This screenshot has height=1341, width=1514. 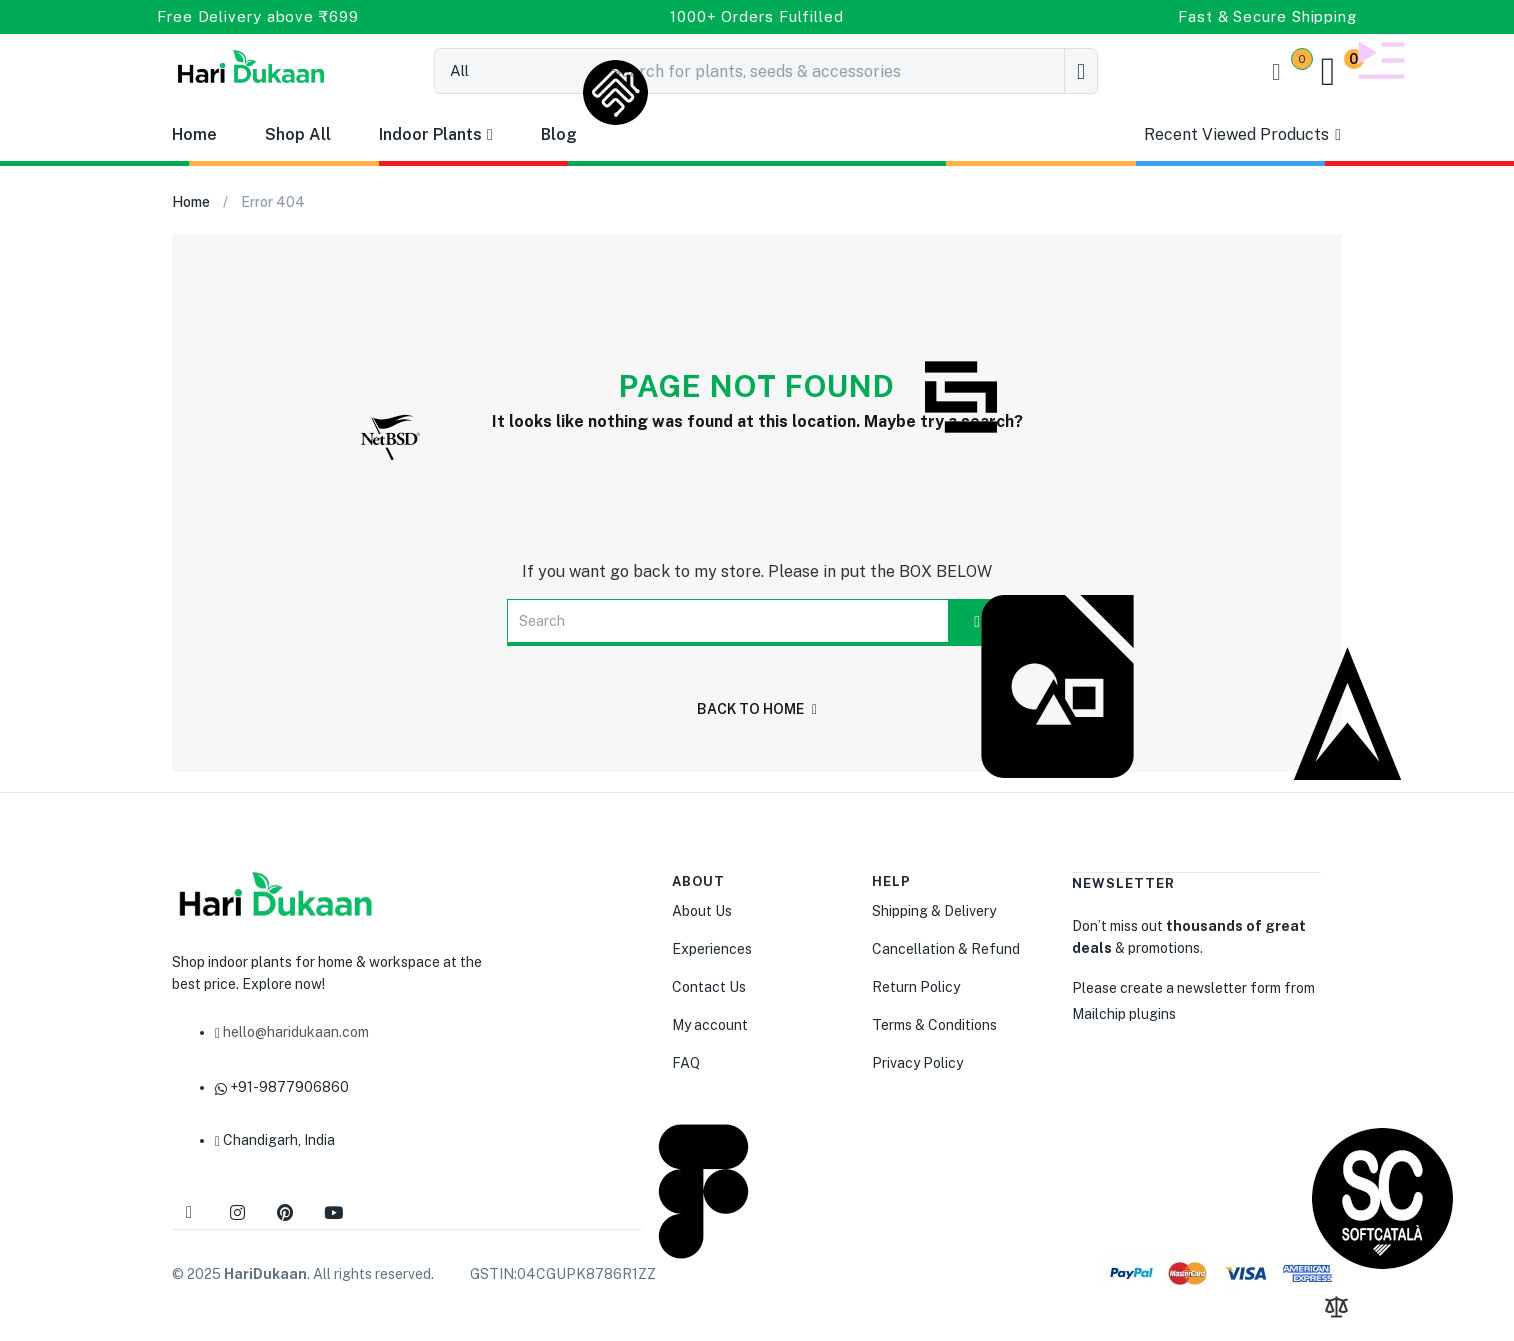 What do you see at coordinates (1057, 686) in the screenshot?
I see `open LibreOffice Draw application` at bounding box center [1057, 686].